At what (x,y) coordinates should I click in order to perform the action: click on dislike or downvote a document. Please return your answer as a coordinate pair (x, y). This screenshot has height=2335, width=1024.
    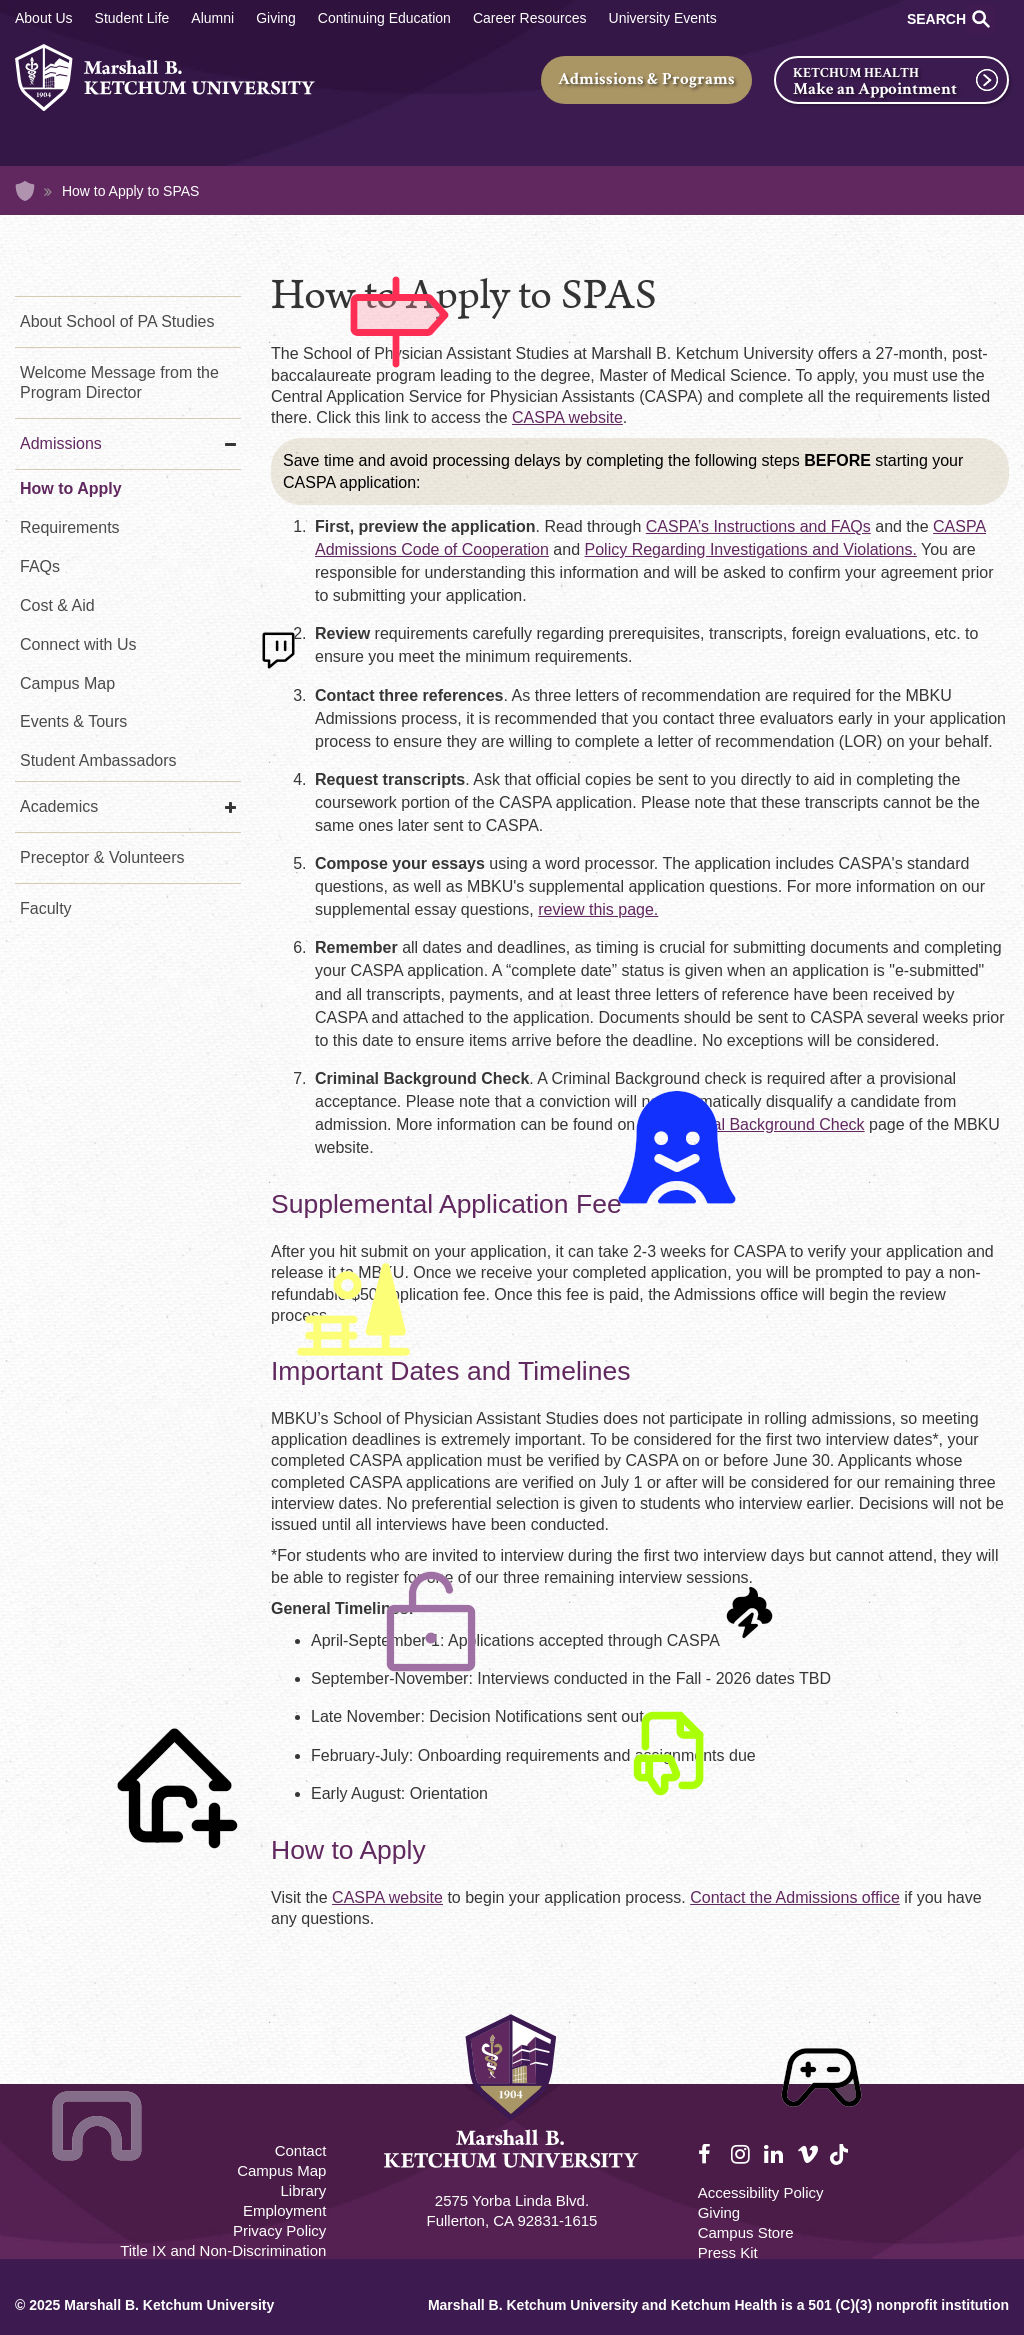
    Looking at the image, I should click on (672, 1750).